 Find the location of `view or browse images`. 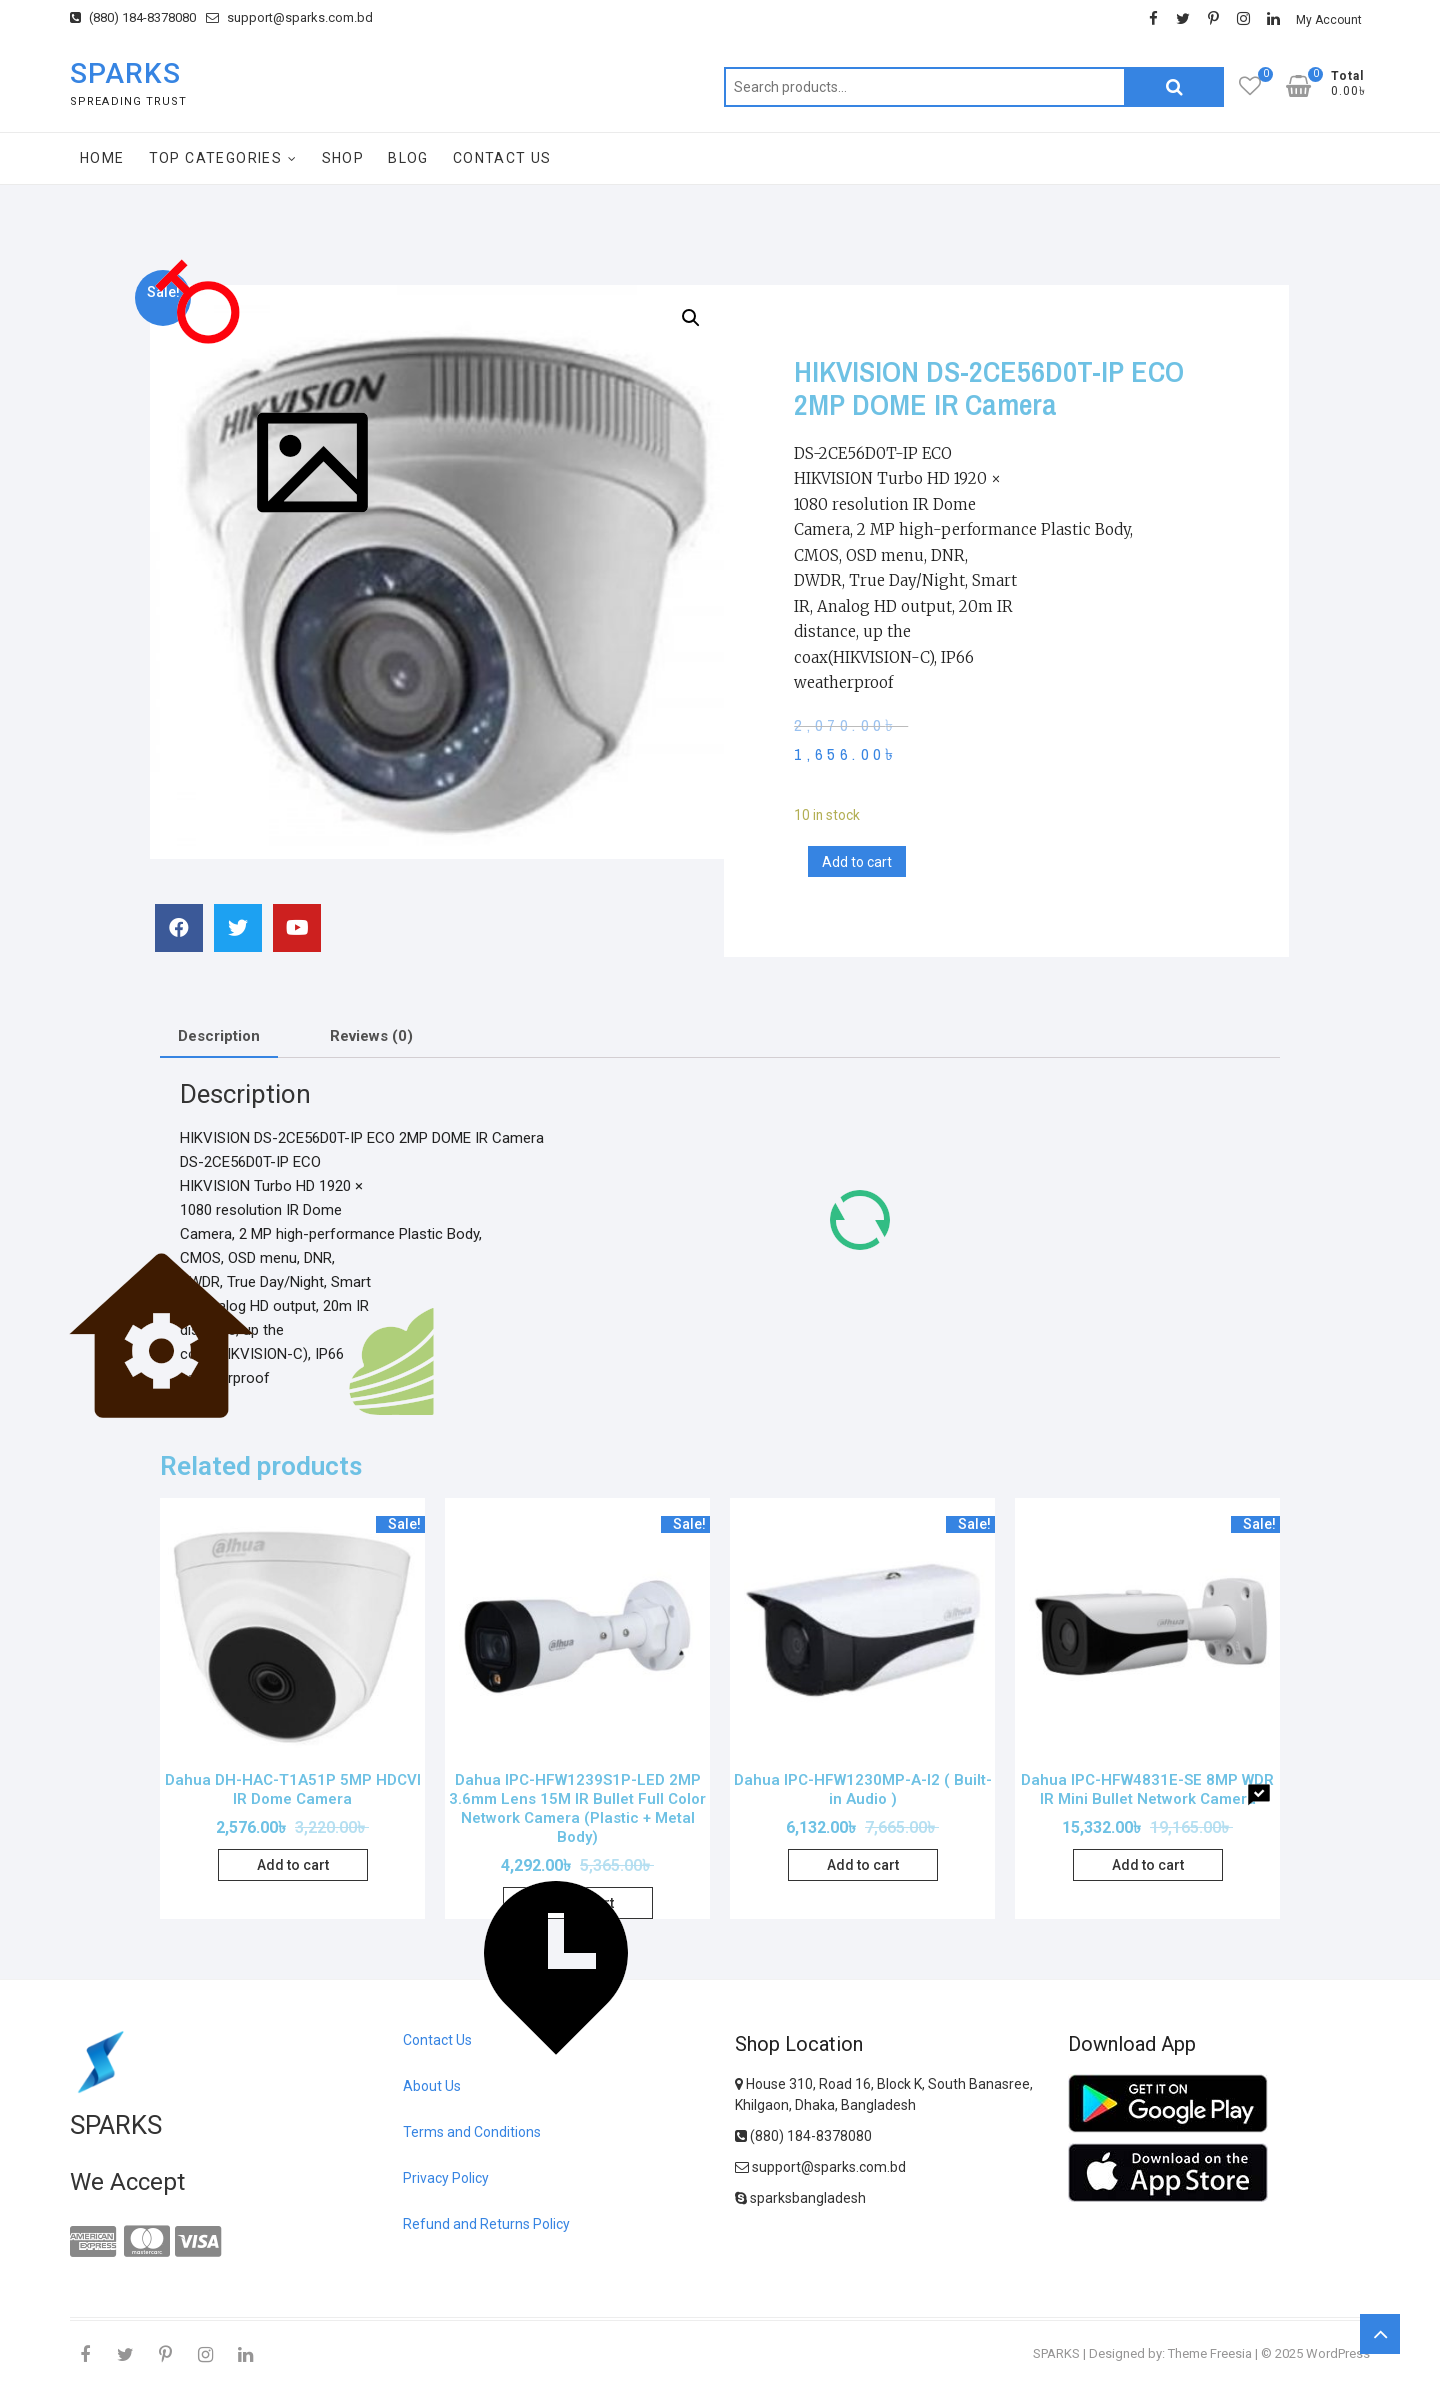

view or browse images is located at coordinates (312, 462).